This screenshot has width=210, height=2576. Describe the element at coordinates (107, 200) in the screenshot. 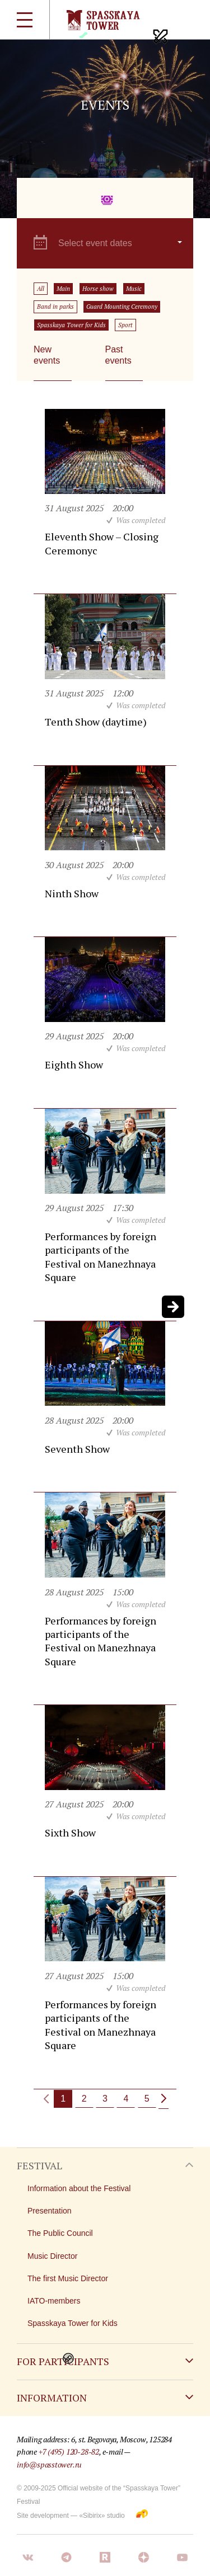

I see `view your cash balance` at that location.